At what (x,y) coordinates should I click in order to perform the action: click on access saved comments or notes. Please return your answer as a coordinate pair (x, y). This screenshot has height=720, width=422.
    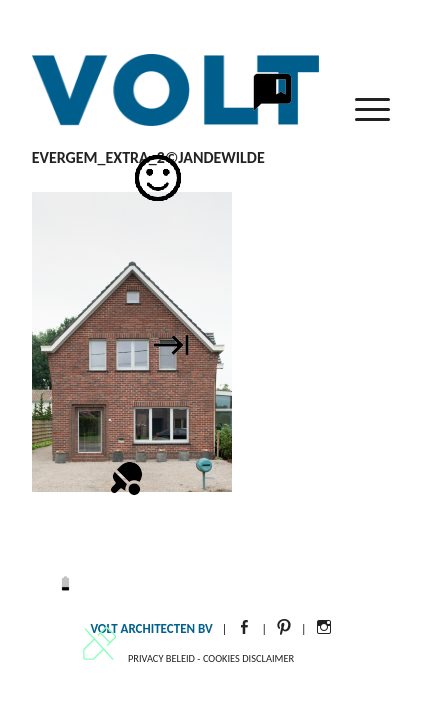
    Looking at the image, I should click on (272, 92).